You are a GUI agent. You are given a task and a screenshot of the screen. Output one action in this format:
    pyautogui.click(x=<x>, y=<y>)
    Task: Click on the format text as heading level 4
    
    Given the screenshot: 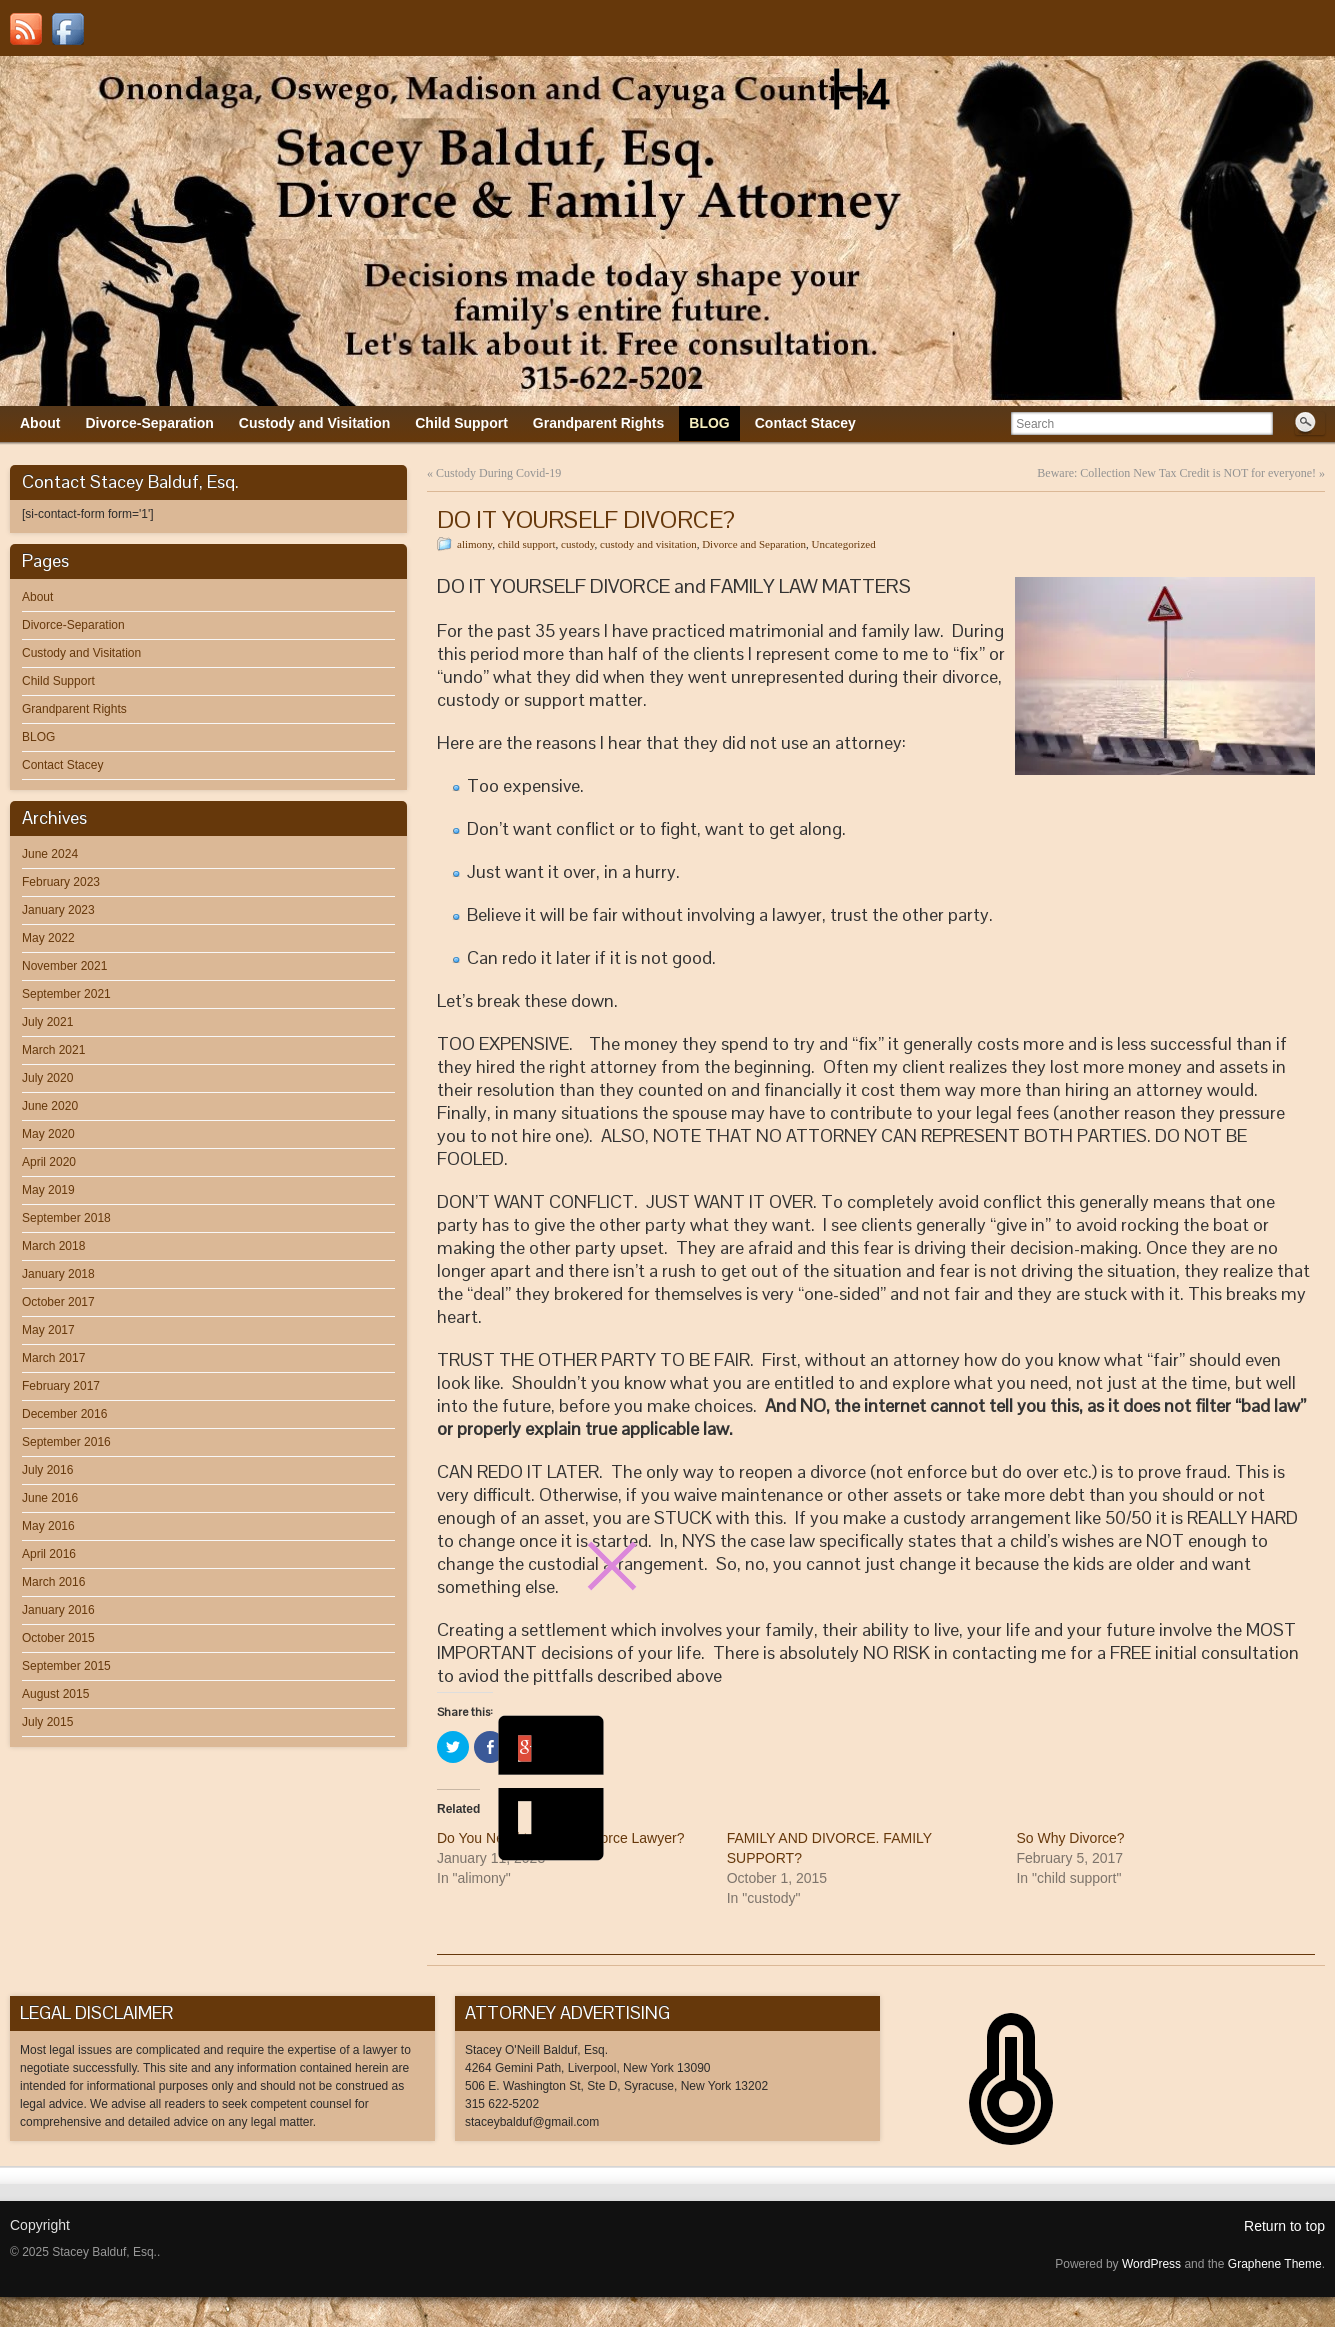 What is the action you would take?
    pyautogui.click(x=860, y=89)
    